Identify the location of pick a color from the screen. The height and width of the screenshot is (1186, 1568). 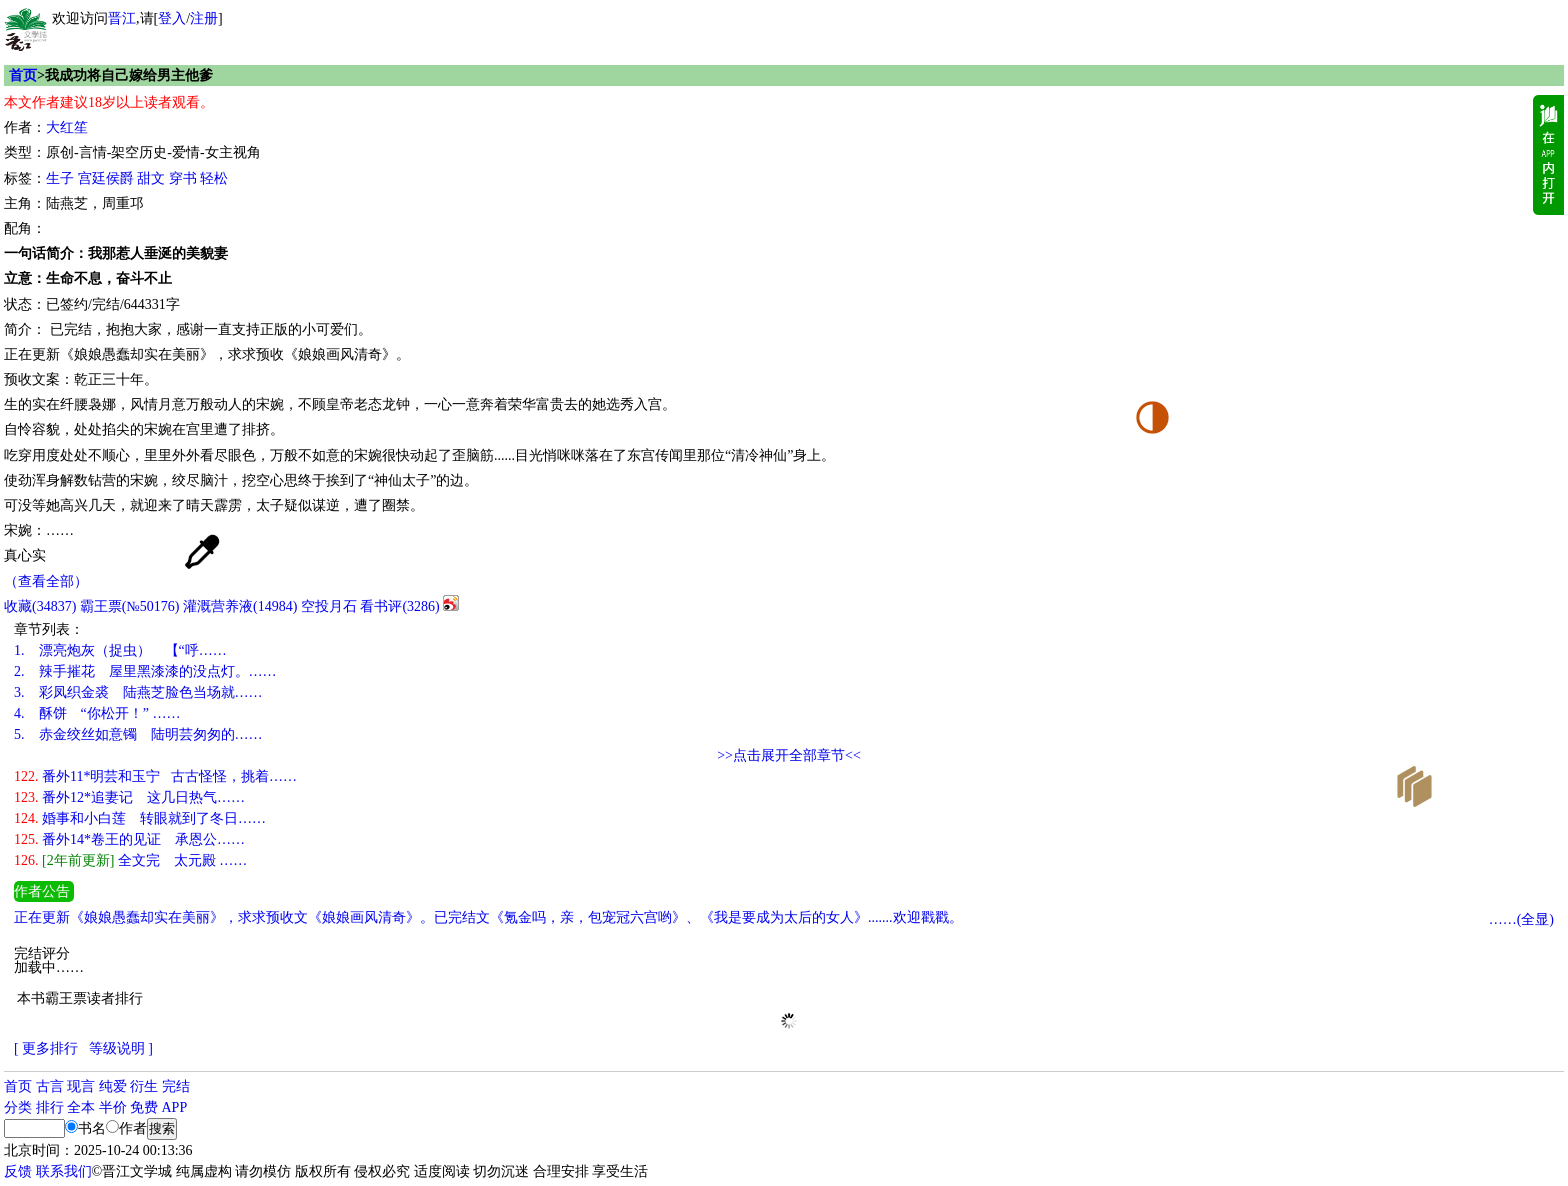
(202, 552).